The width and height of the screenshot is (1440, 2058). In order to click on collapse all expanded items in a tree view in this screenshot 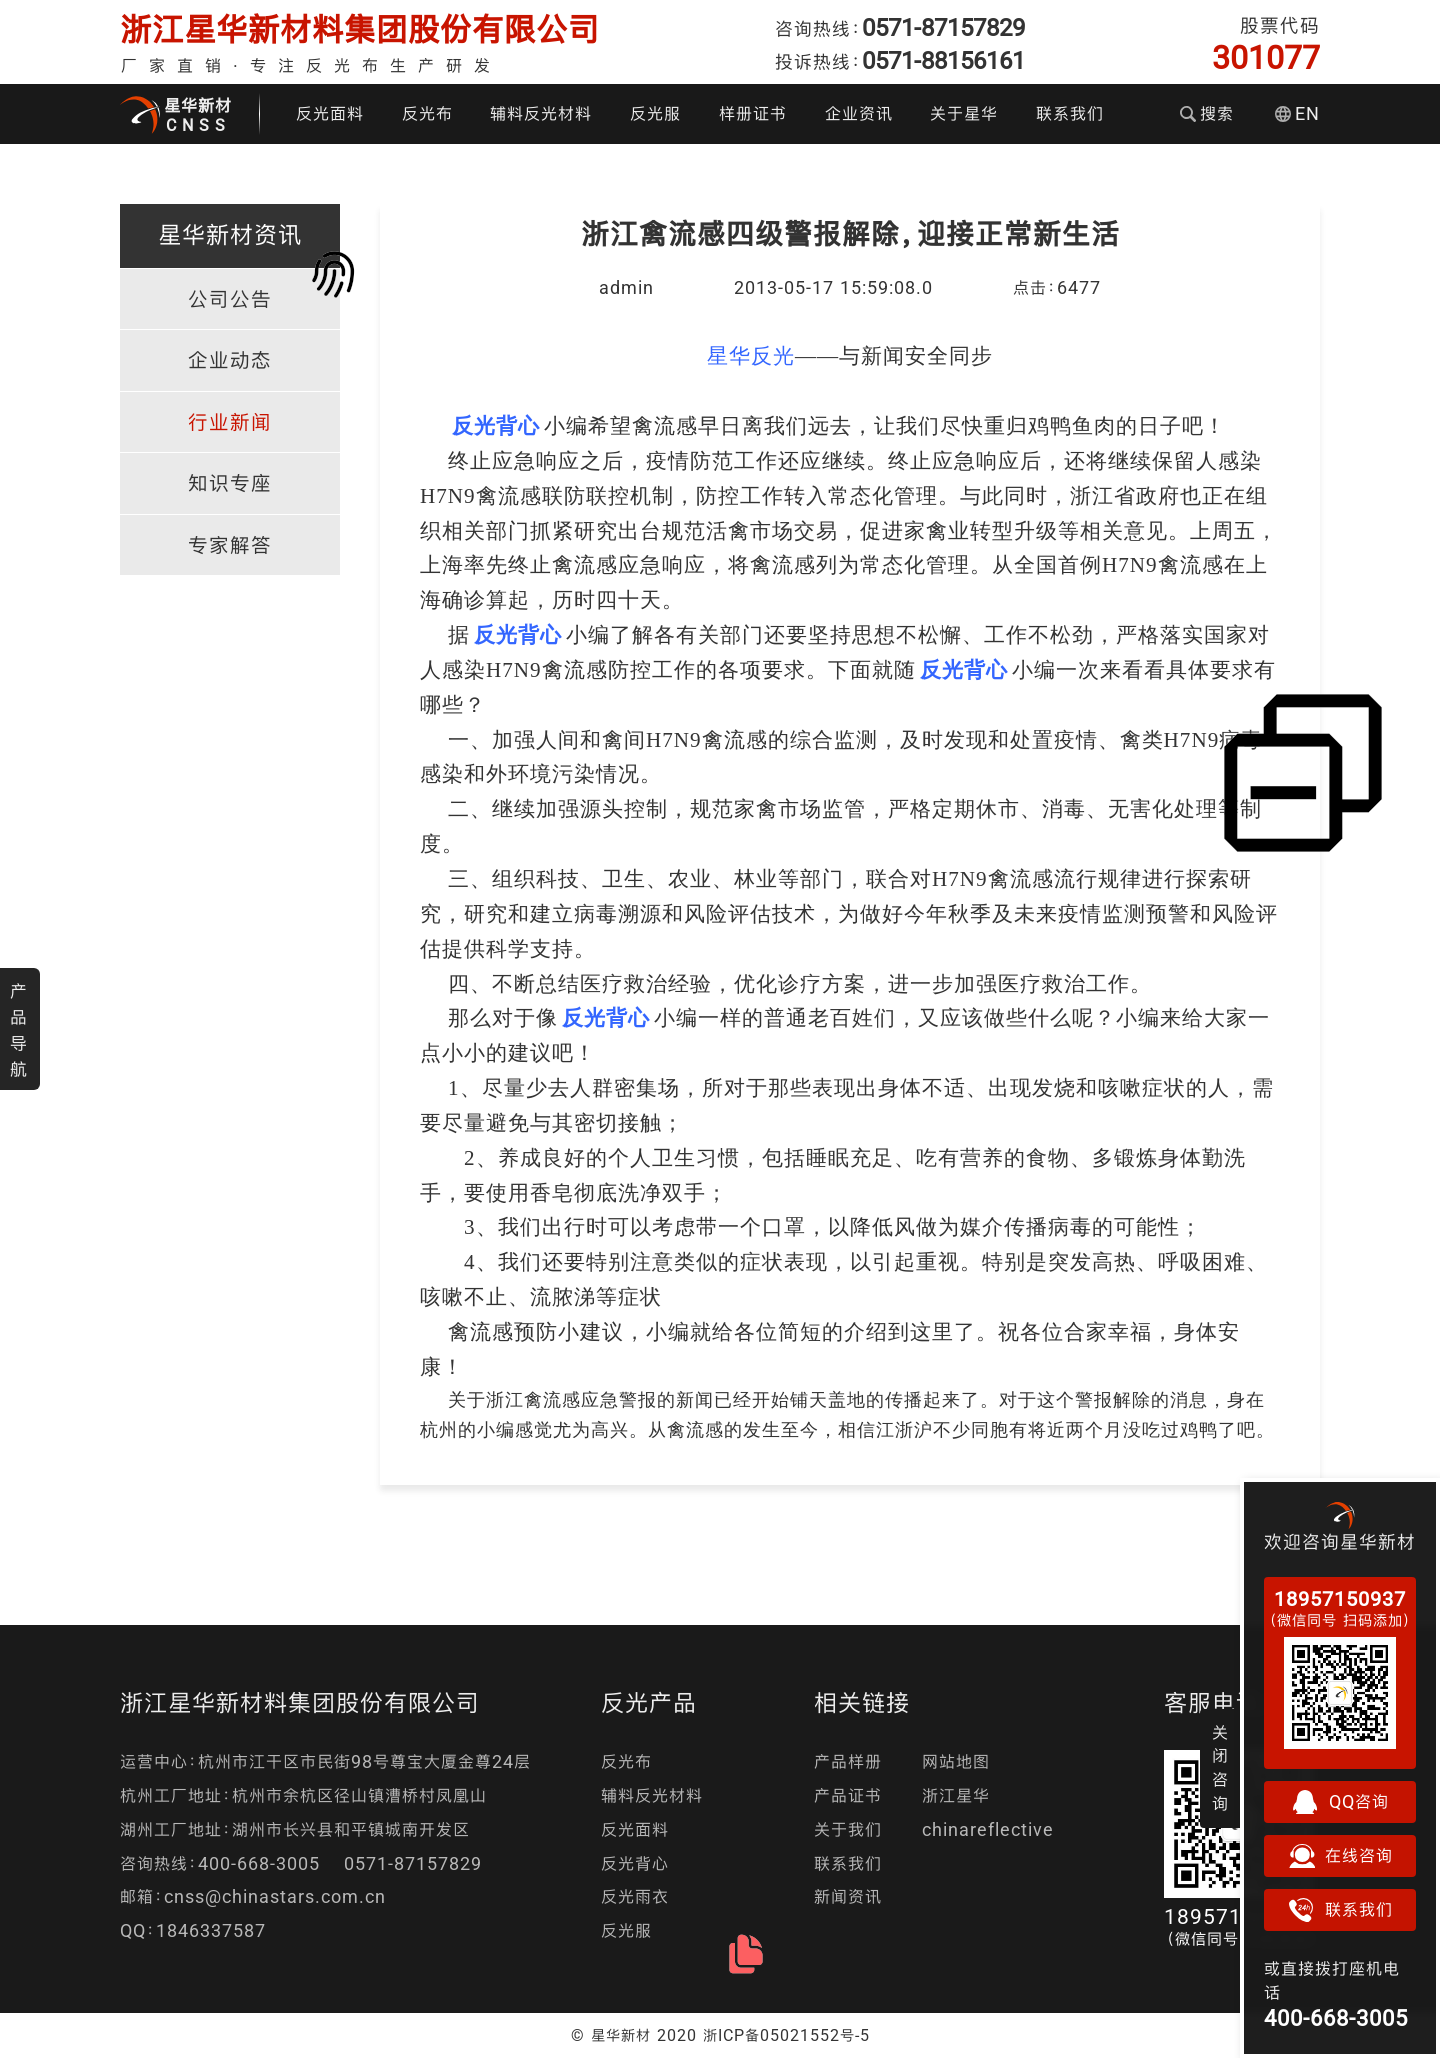, I will do `click(1303, 773)`.